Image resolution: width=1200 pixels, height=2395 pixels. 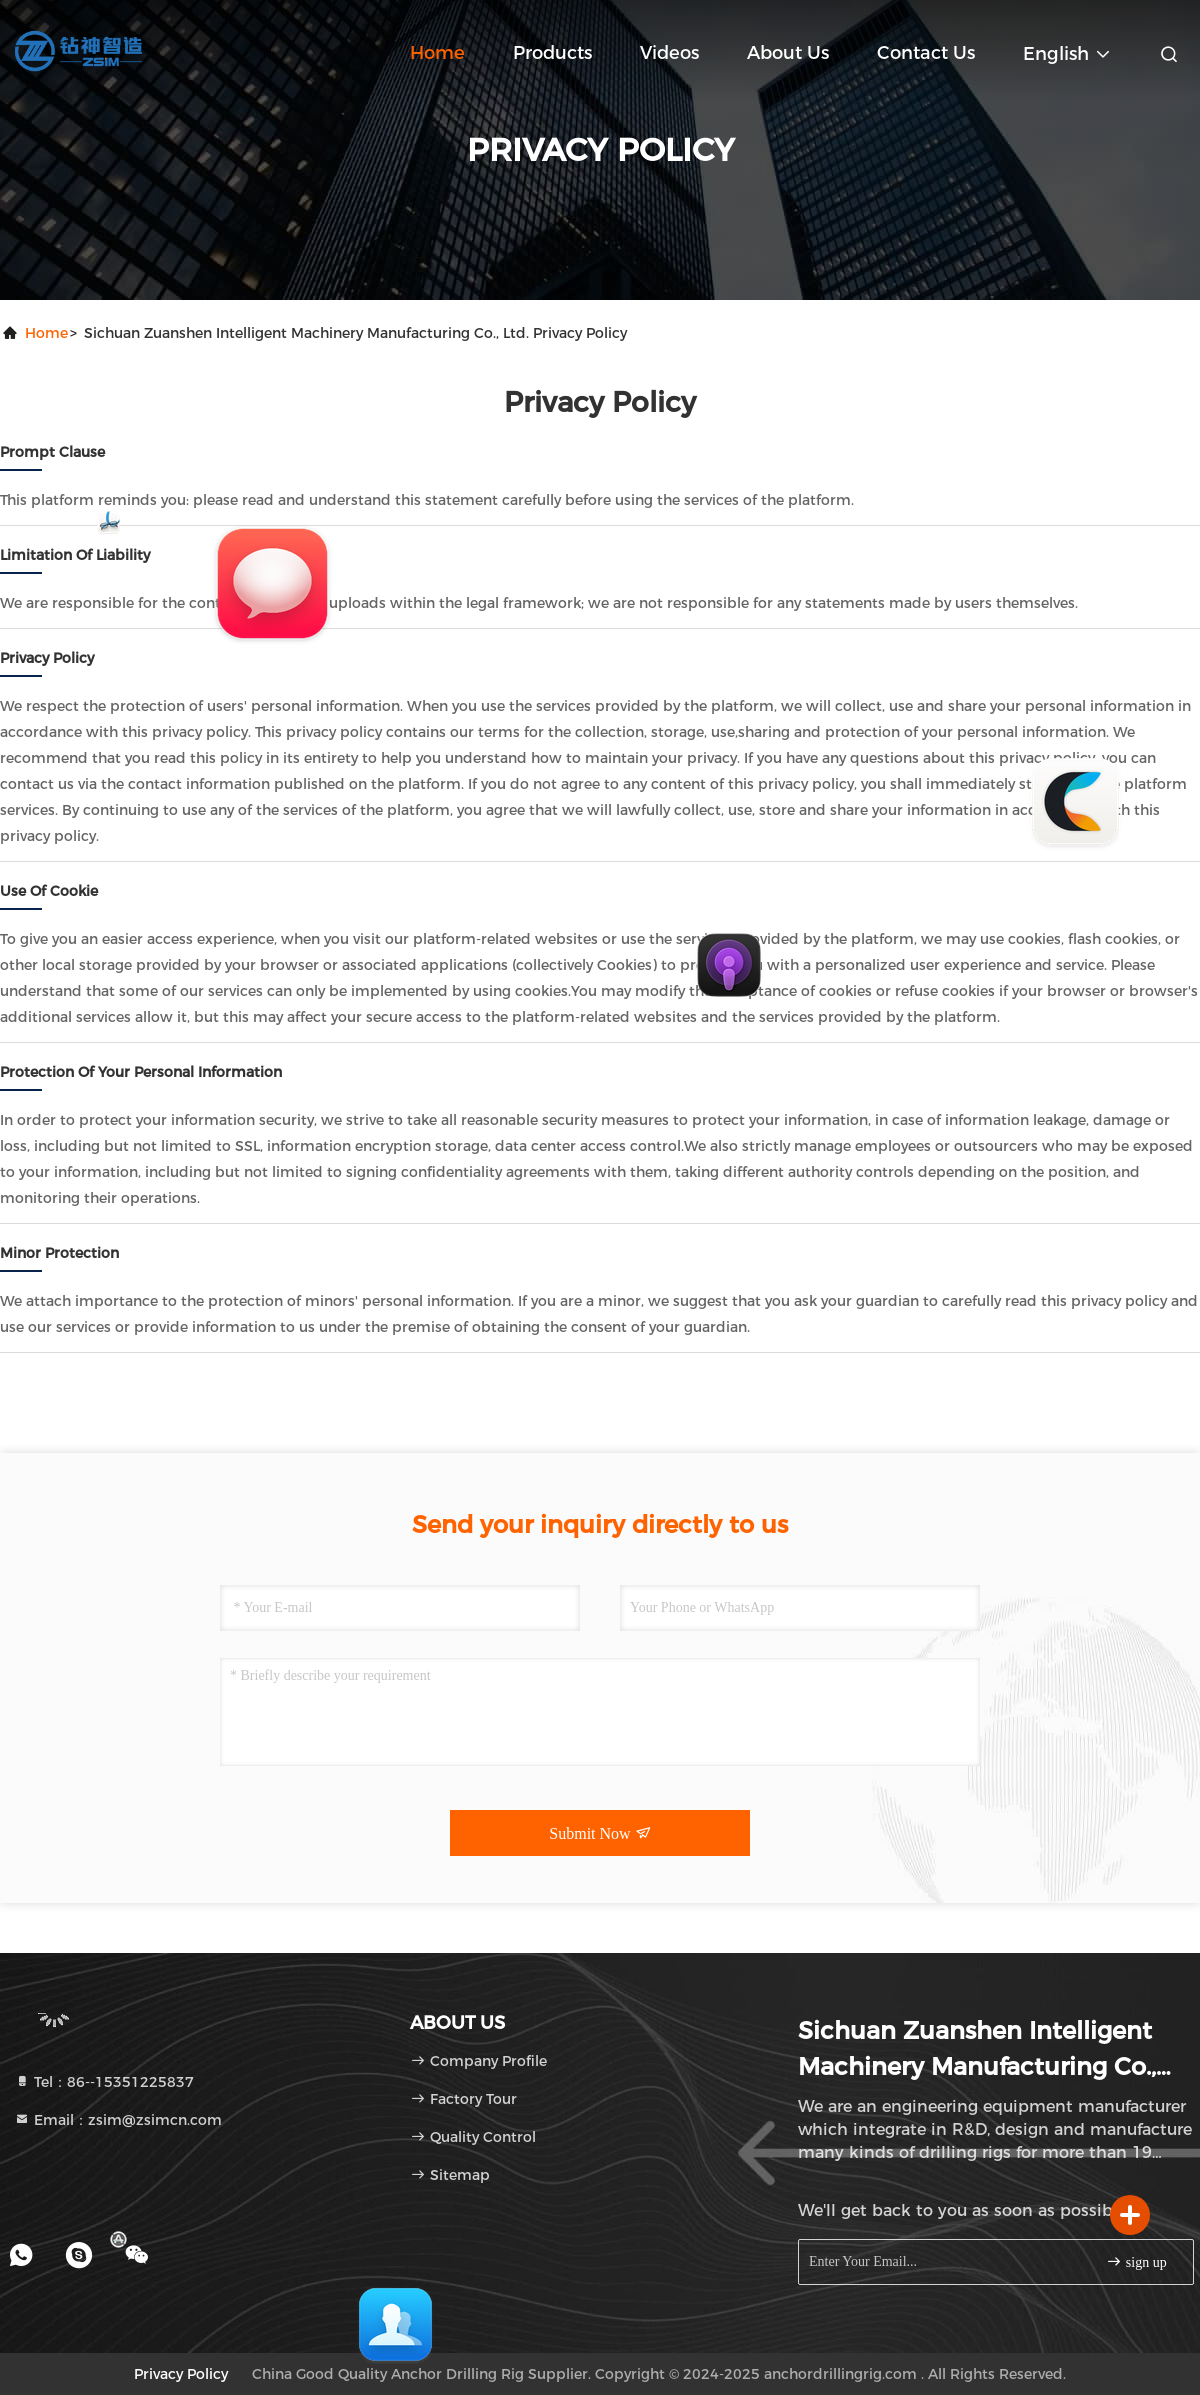 I want to click on open empathy messaging app, so click(x=272, y=583).